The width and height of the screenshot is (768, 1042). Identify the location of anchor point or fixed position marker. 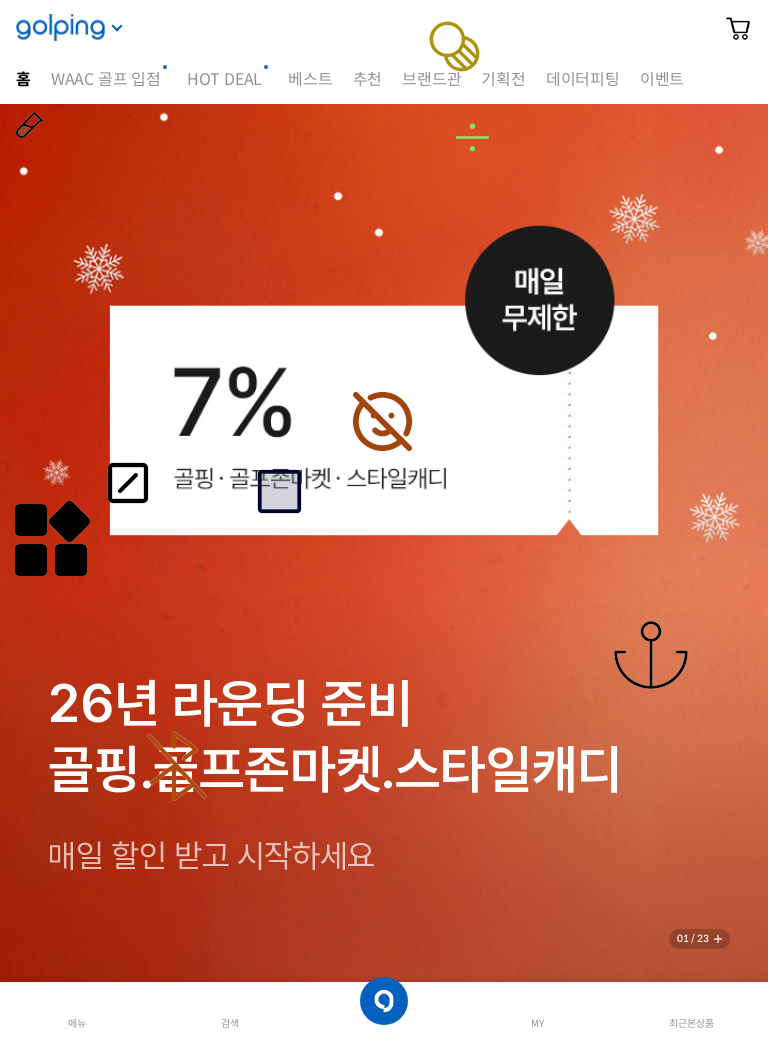
(651, 655).